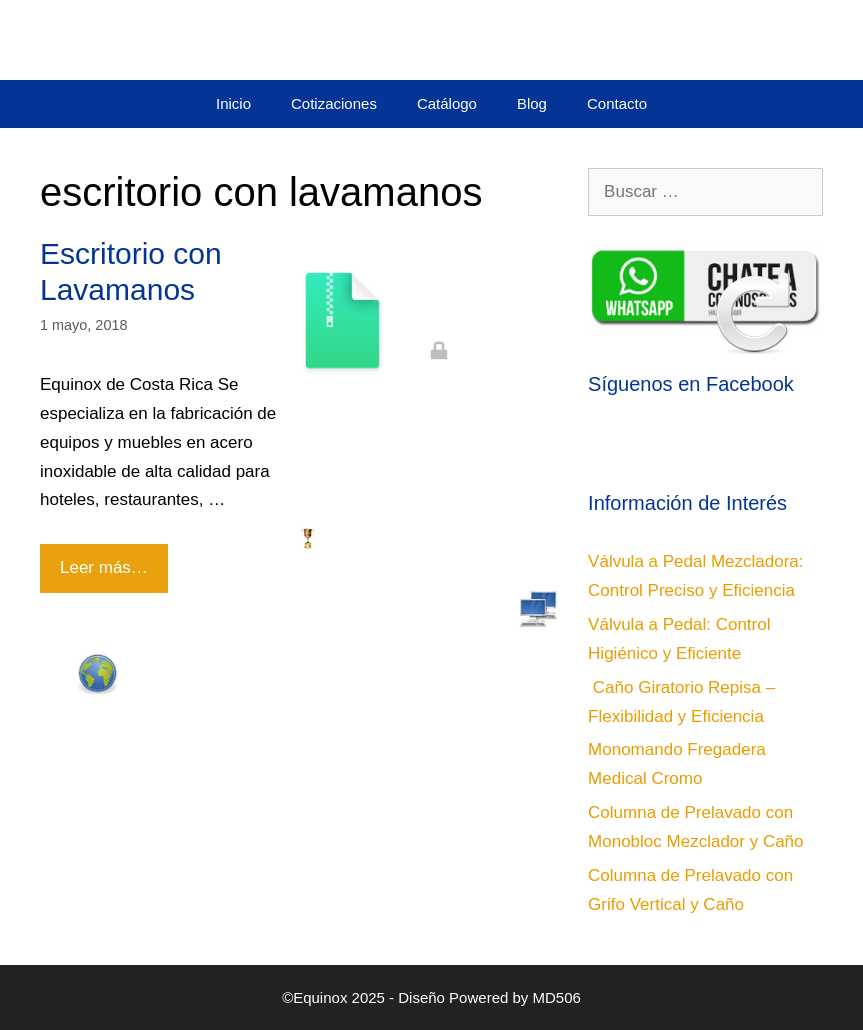  Describe the element at coordinates (439, 351) in the screenshot. I see `indicates content is locked or protected from editing` at that location.